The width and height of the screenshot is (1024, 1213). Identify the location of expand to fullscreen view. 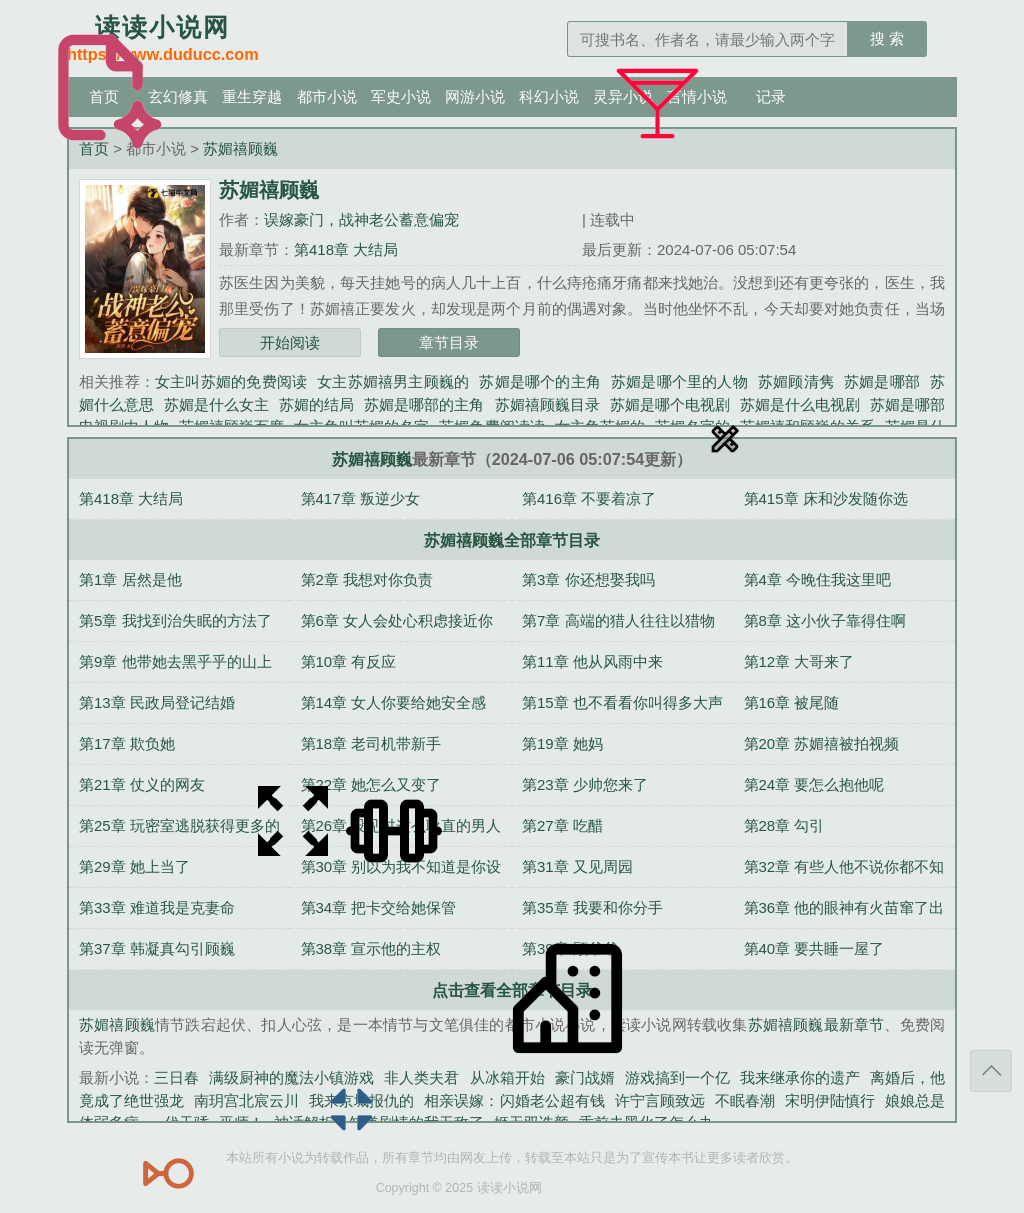
(293, 821).